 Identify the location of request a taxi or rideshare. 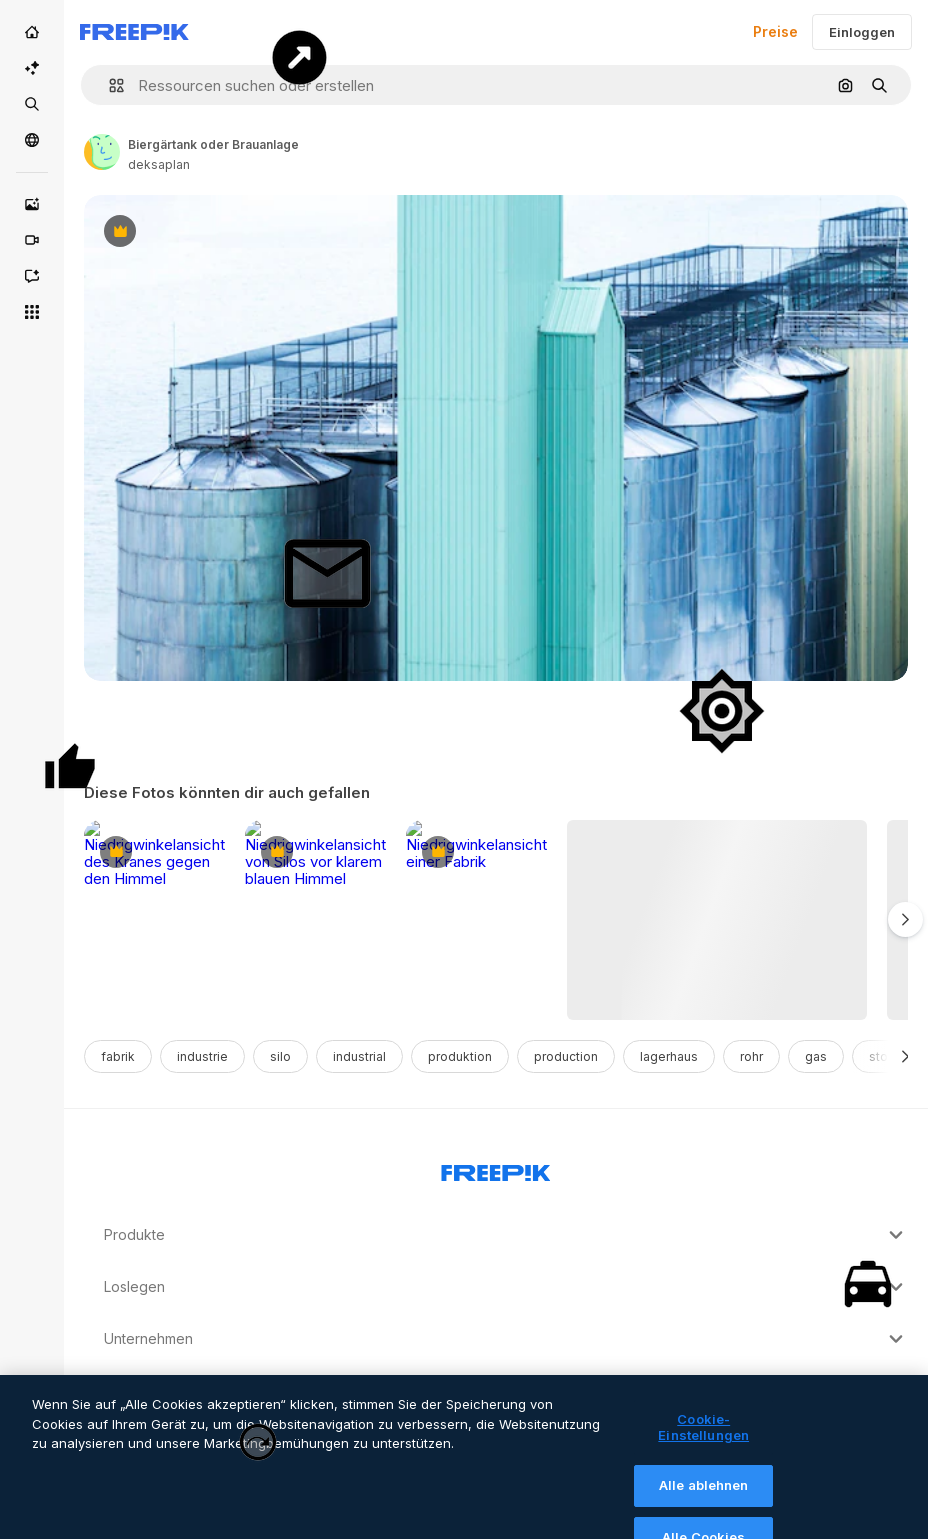
(868, 1284).